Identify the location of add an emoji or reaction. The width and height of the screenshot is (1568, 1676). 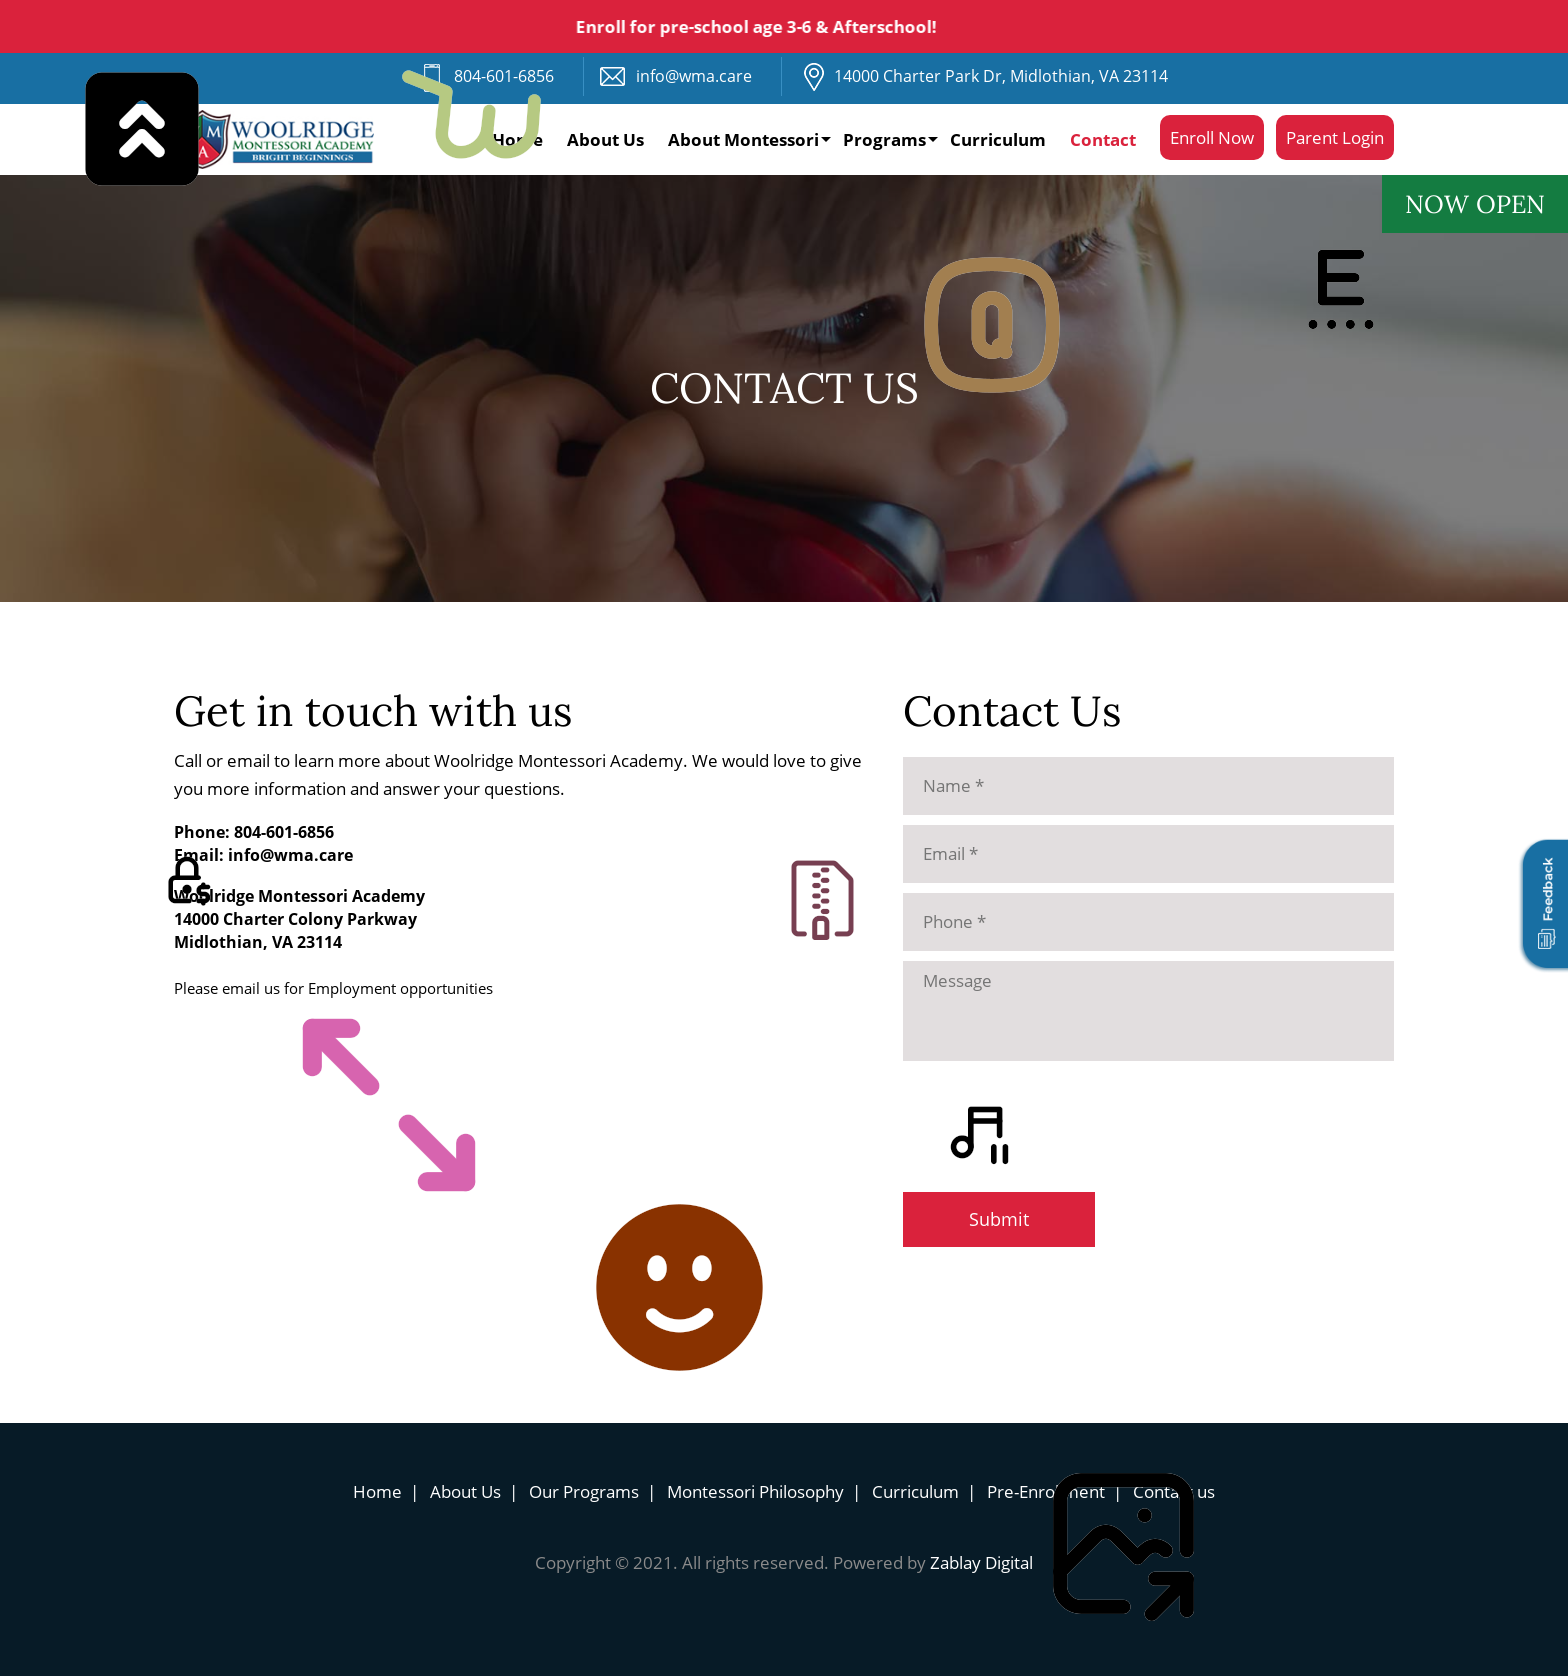
(679, 1287).